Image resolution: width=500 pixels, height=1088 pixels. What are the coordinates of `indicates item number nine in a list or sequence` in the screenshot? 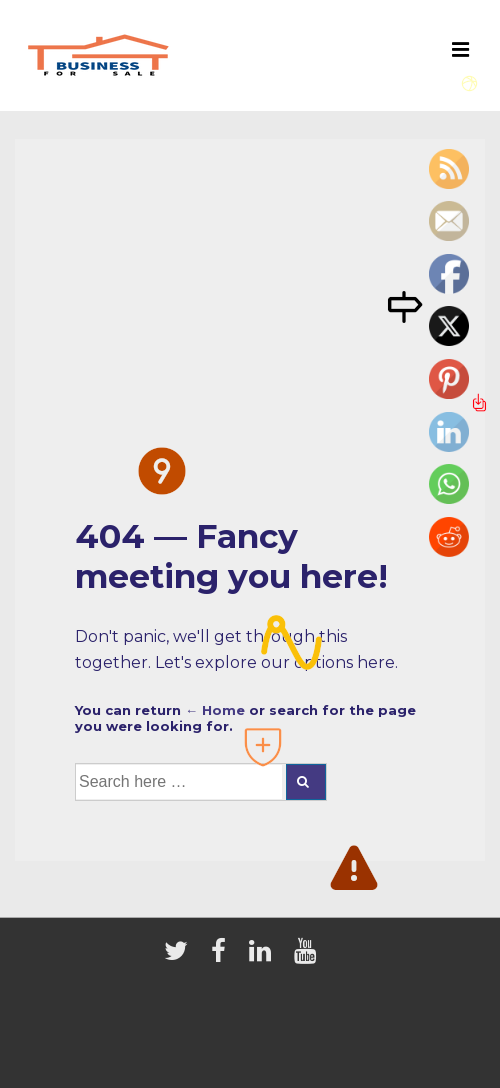 It's located at (162, 471).